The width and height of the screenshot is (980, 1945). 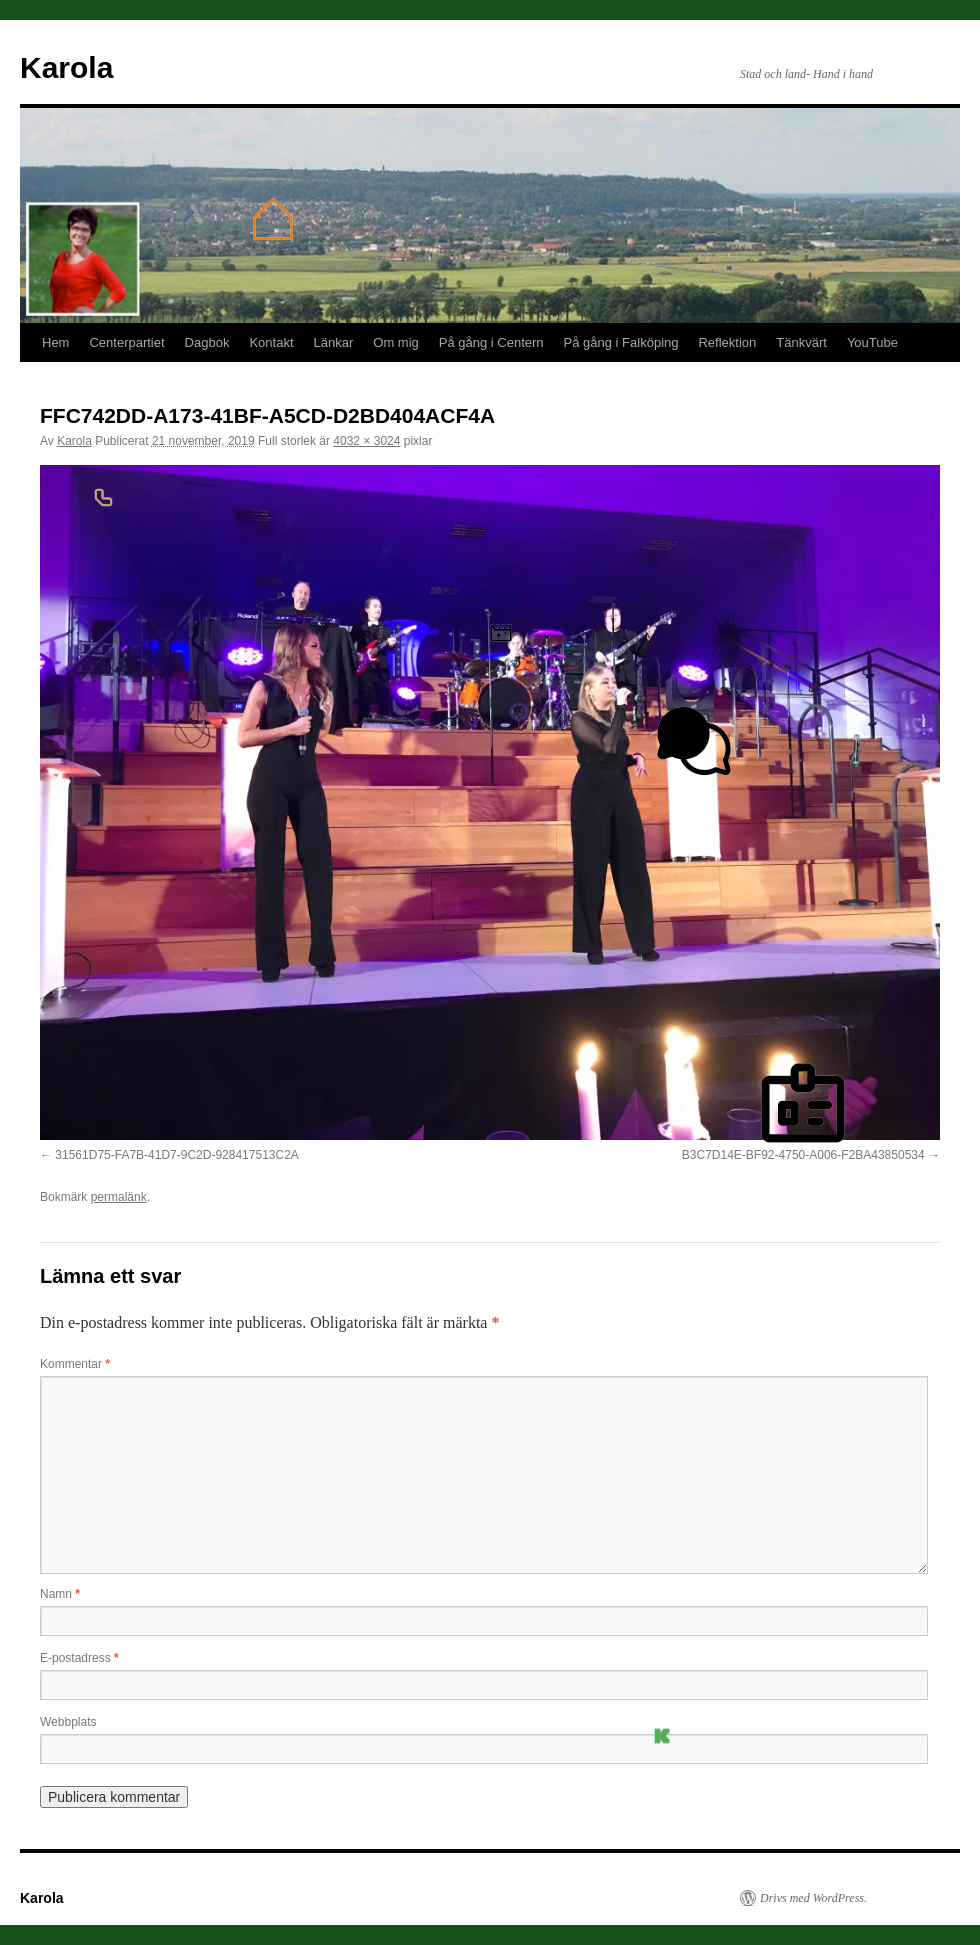 I want to click on open the Kick streaming platform, so click(x=662, y=1736).